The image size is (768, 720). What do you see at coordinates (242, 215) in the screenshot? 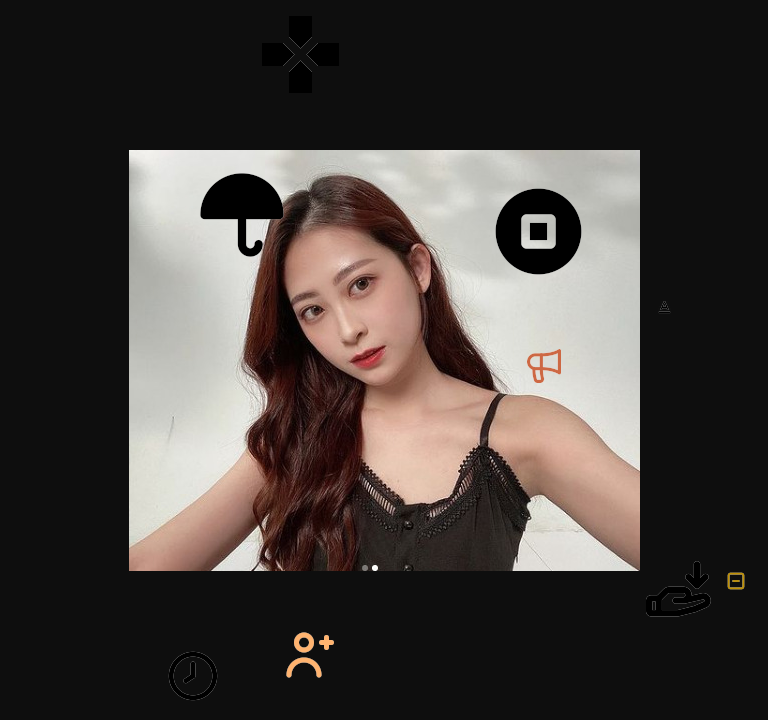
I see `view weather protection or rain forecast` at bounding box center [242, 215].